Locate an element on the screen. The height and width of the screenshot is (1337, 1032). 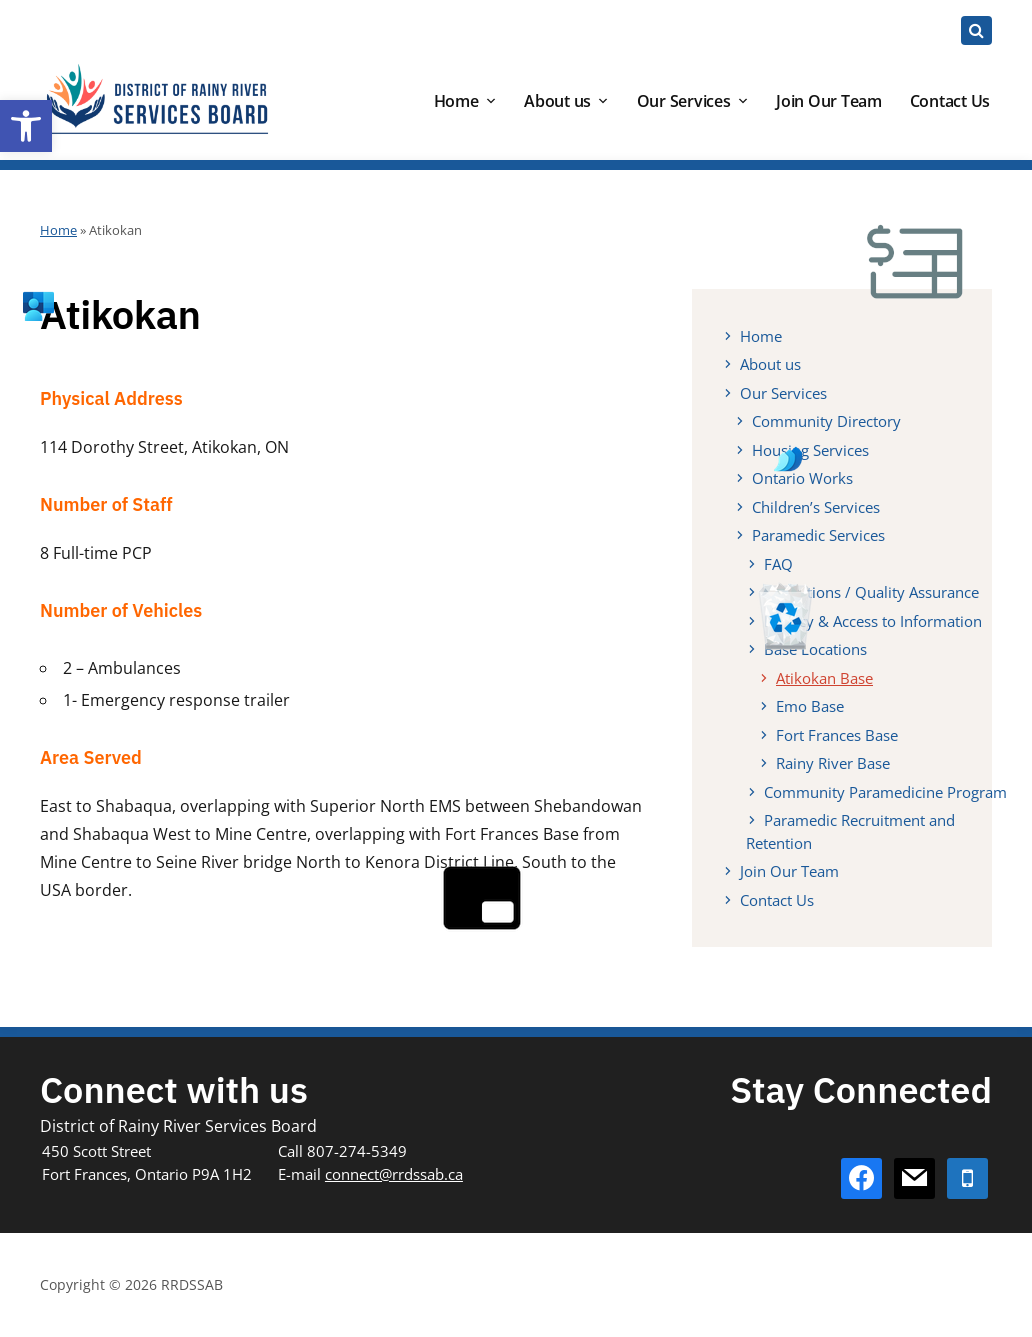
open the portal app is located at coordinates (38, 305).